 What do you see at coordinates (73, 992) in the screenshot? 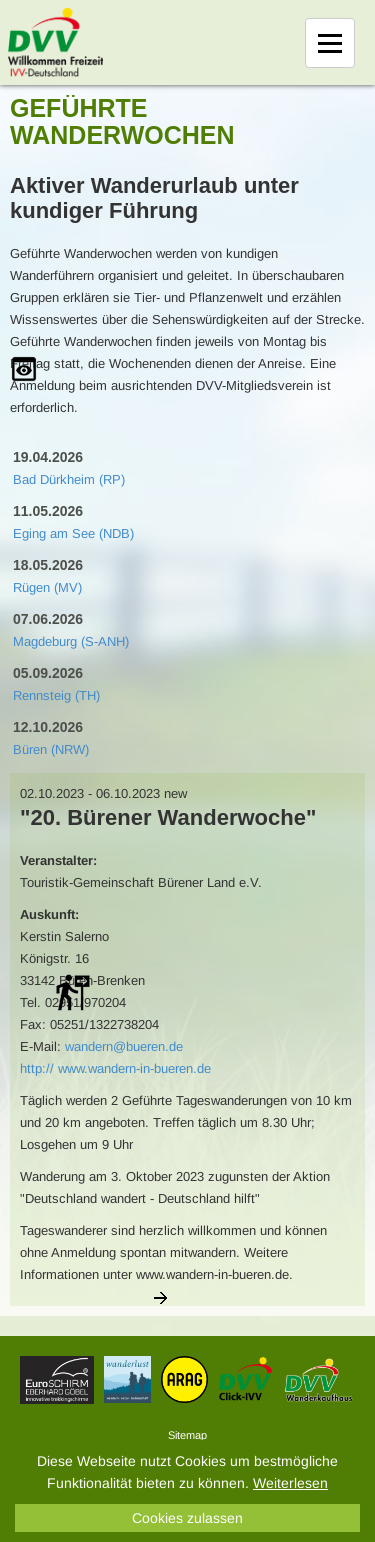
I see `follow directional signs or navigation guidance` at bounding box center [73, 992].